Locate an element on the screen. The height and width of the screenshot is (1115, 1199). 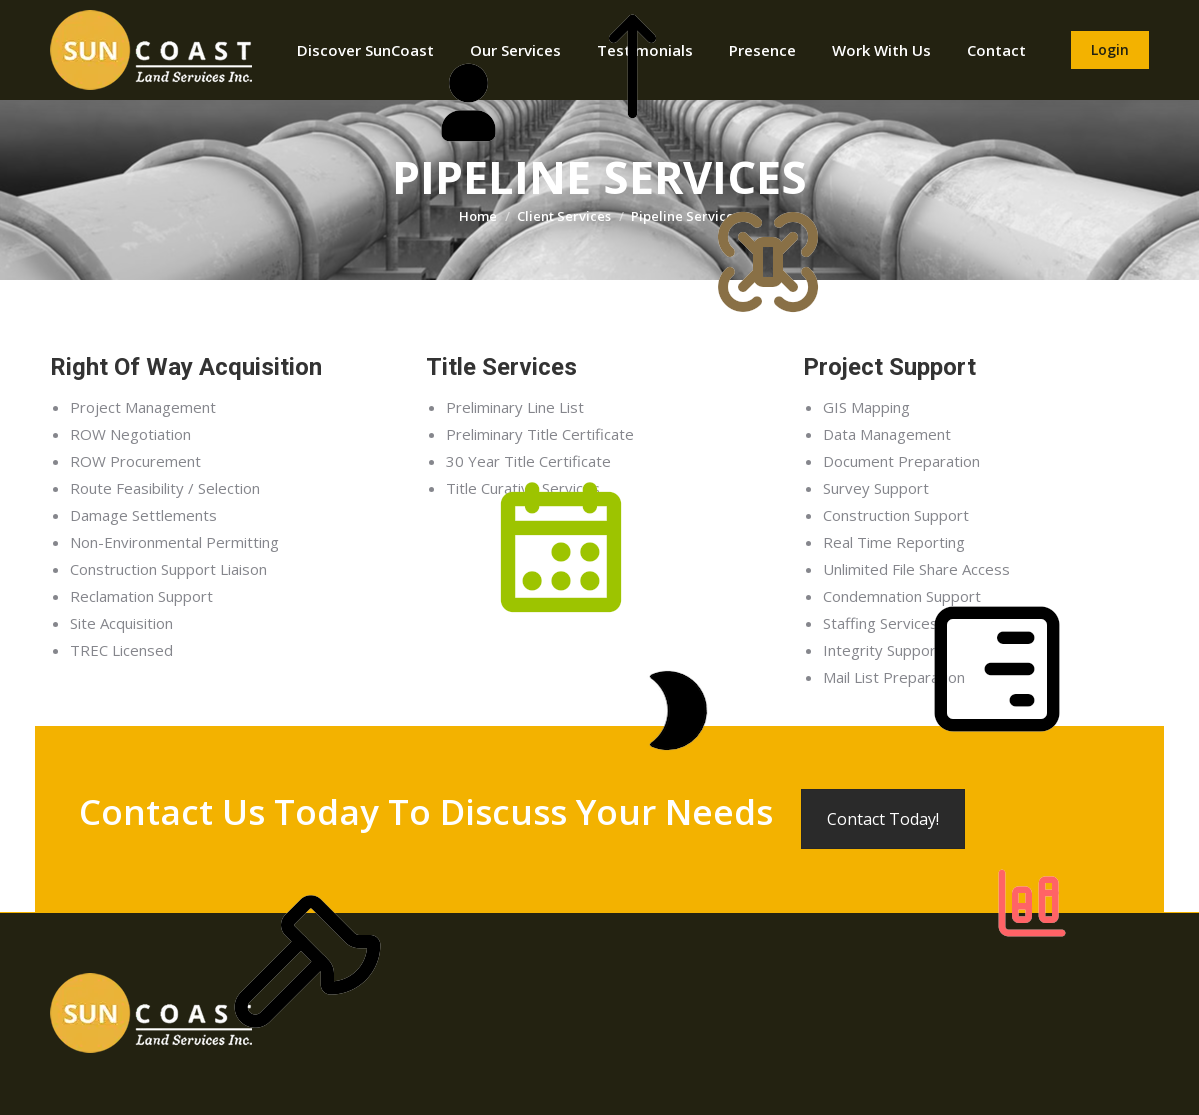
move item up in a list is located at coordinates (632, 66).